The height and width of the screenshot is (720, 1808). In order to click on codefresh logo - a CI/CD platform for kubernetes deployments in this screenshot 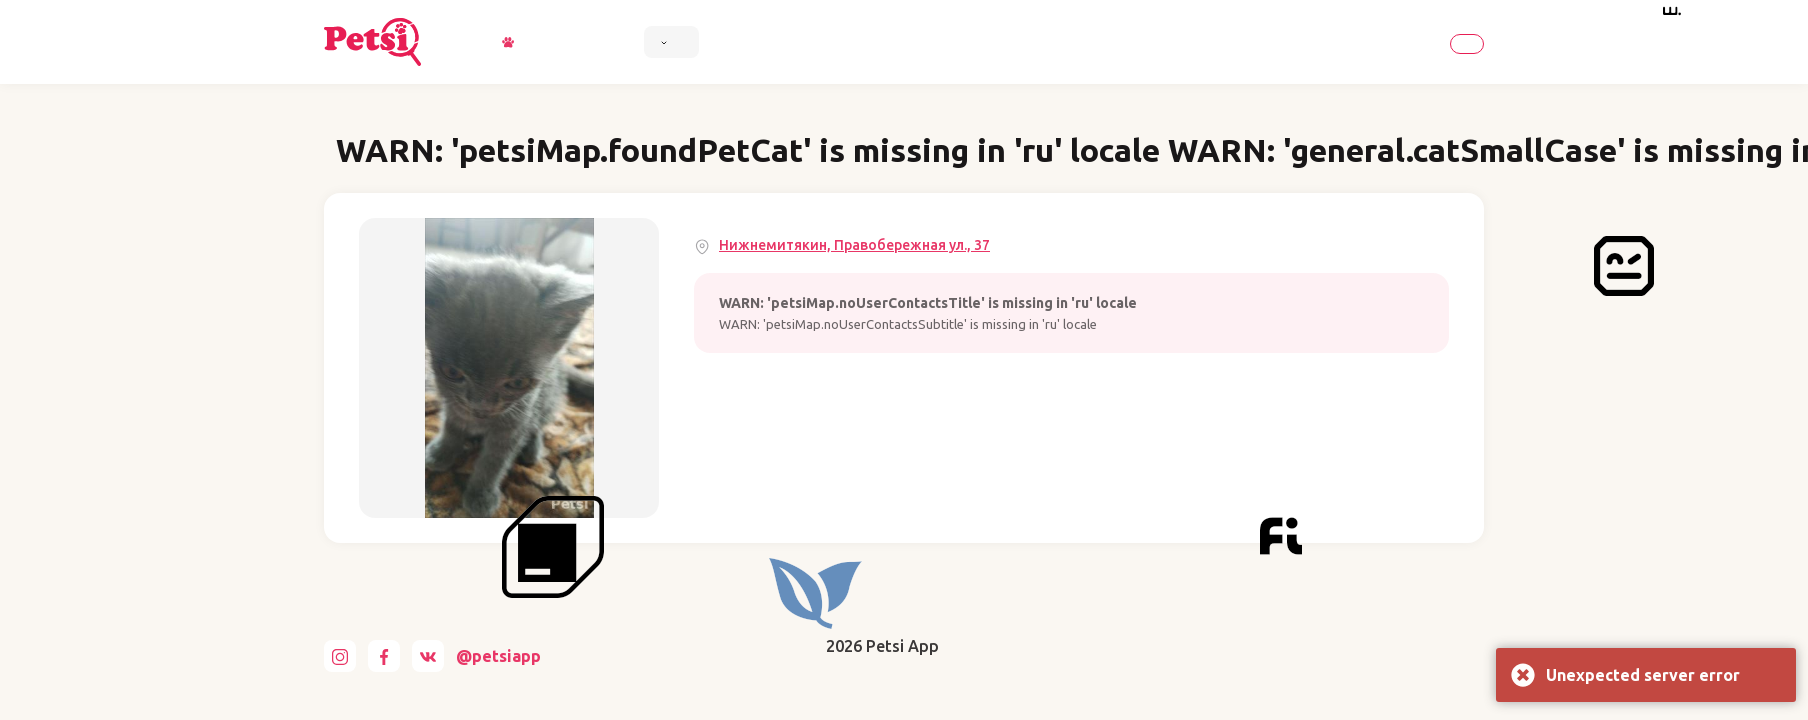, I will do `click(815, 593)`.